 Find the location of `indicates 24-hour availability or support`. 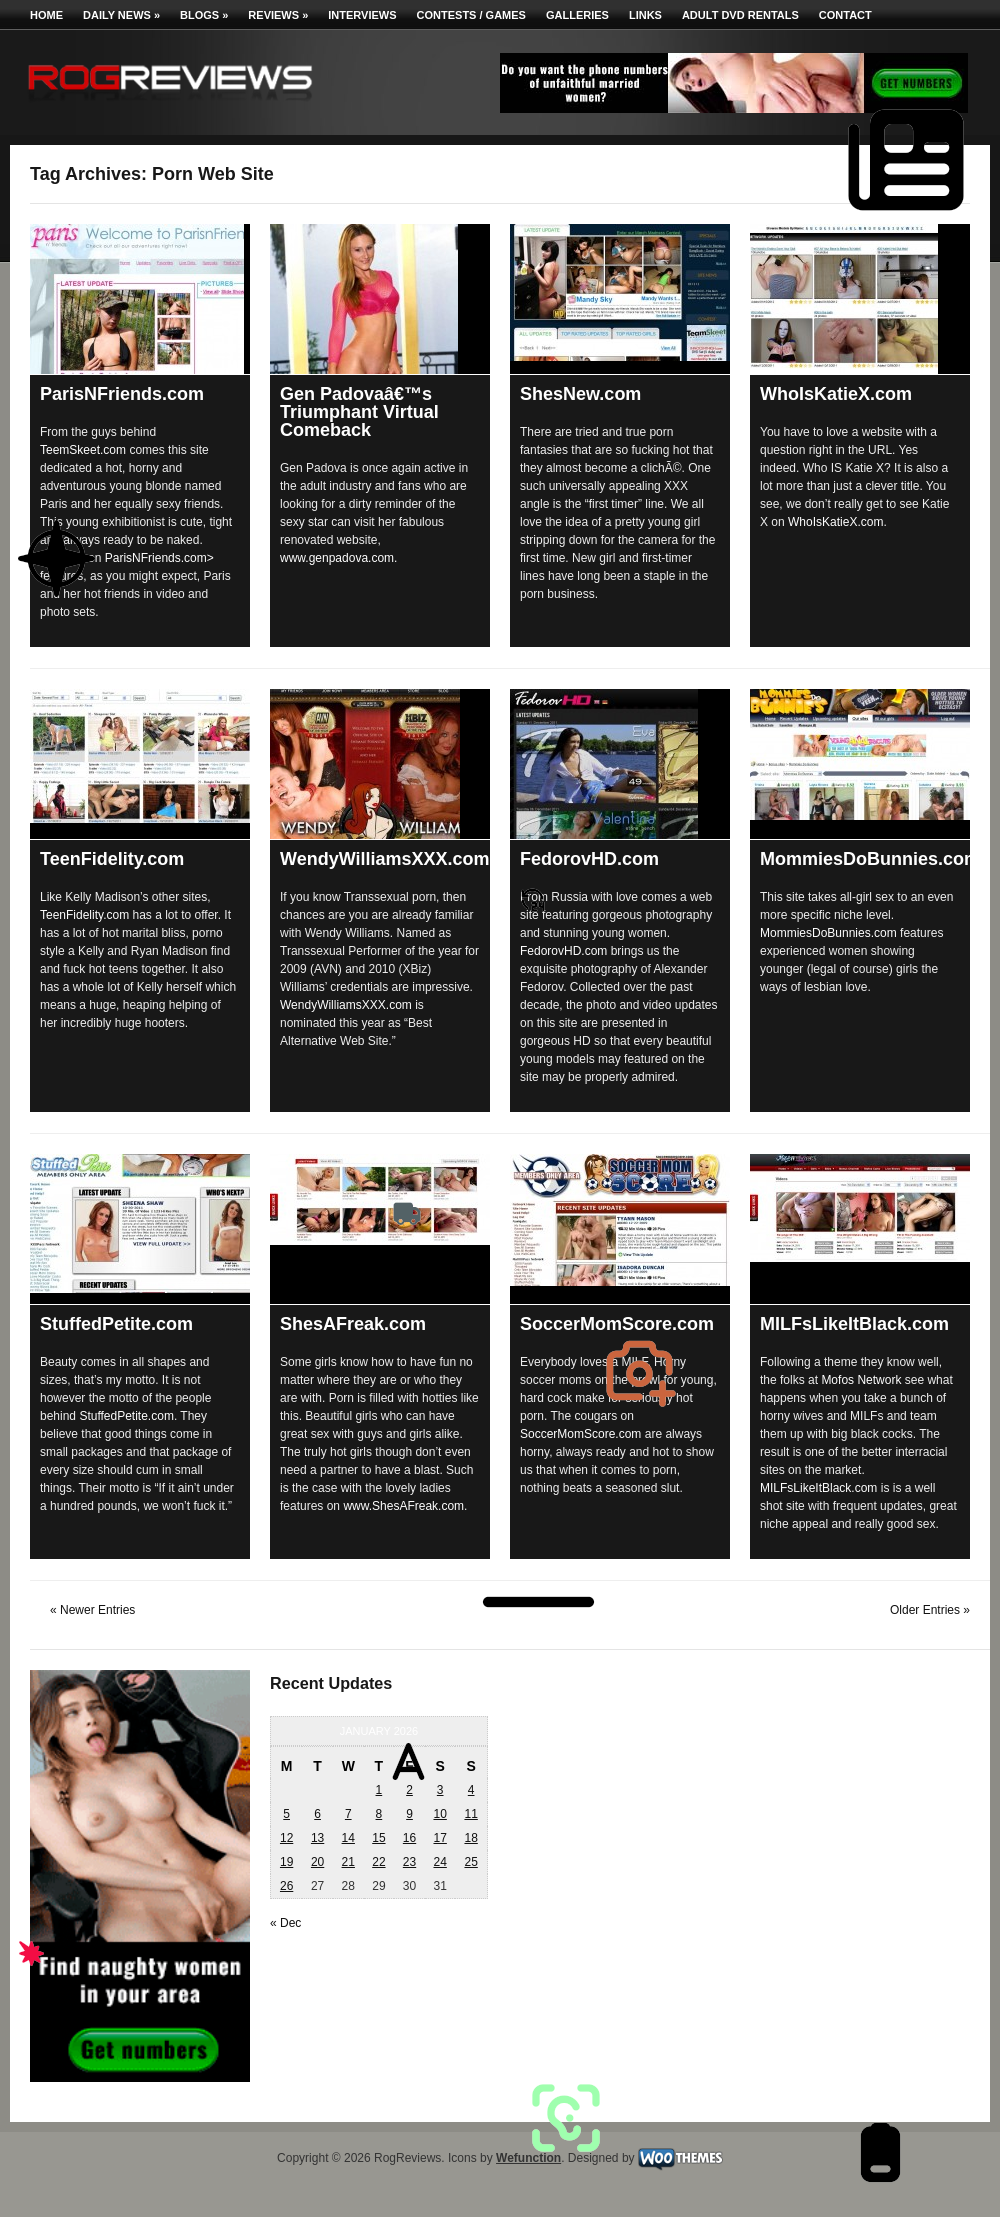

indicates 24-hour availability or support is located at coordinates (532, 899).